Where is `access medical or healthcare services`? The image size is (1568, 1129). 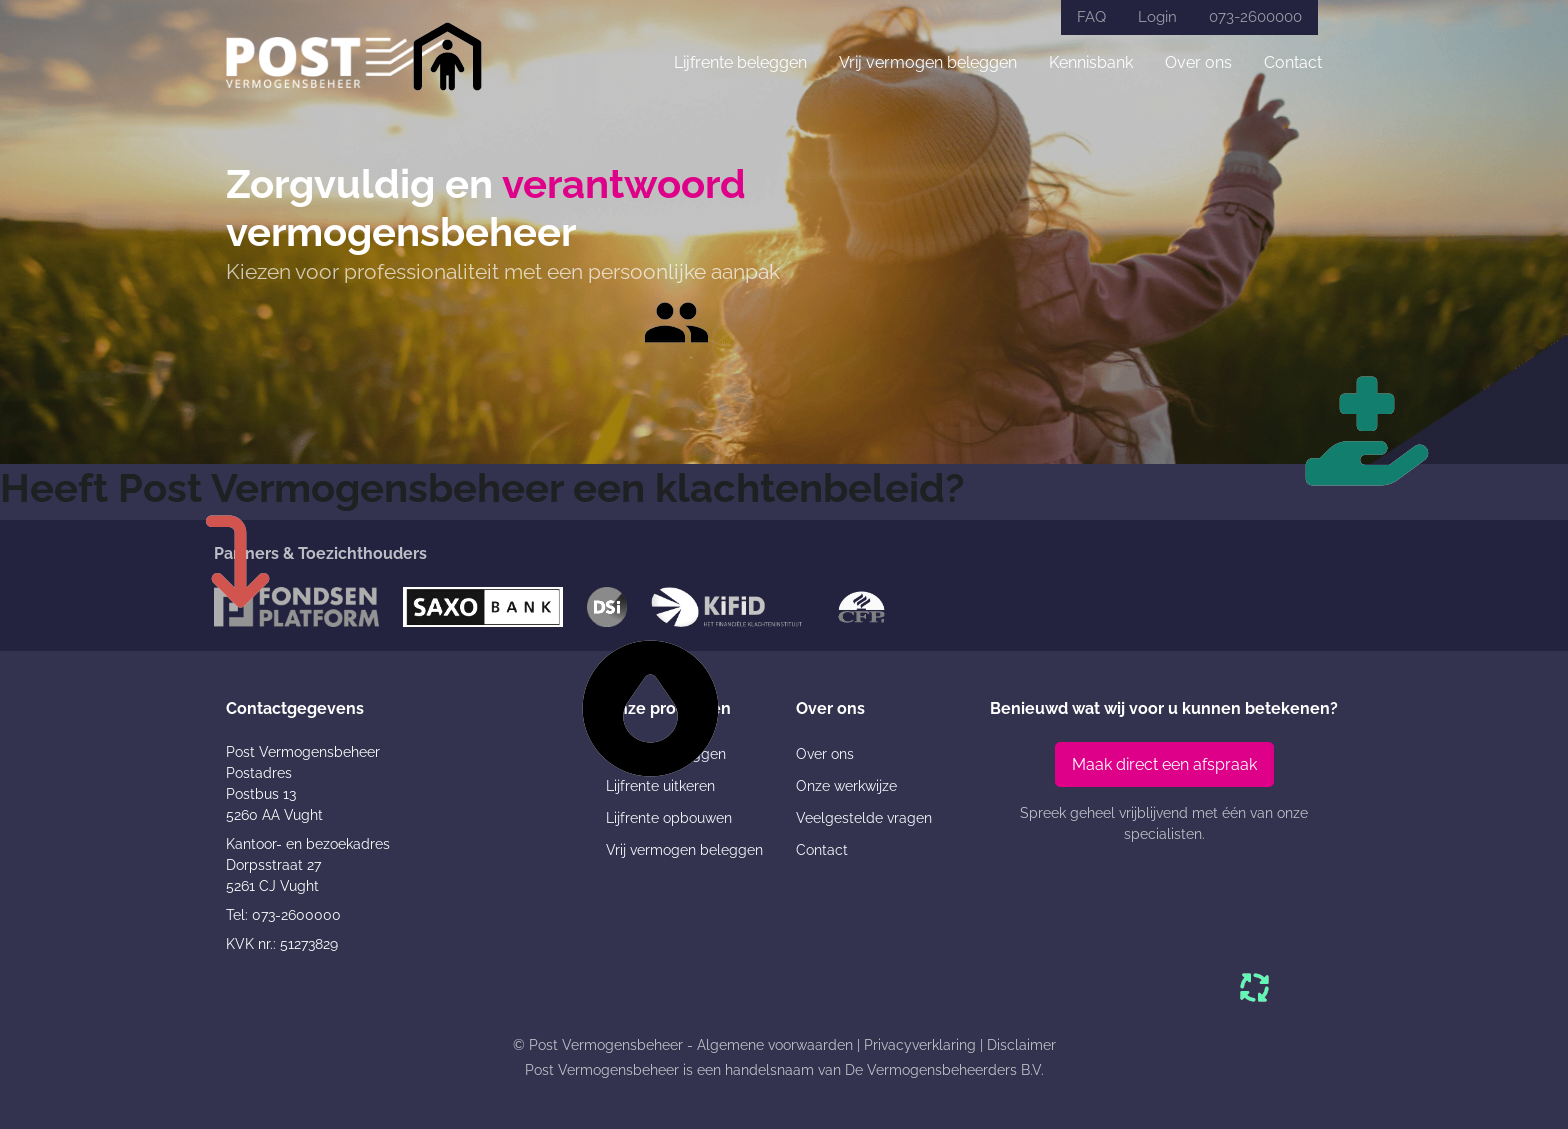 access medical or healthcare services is located at coordinates (1367, 431).